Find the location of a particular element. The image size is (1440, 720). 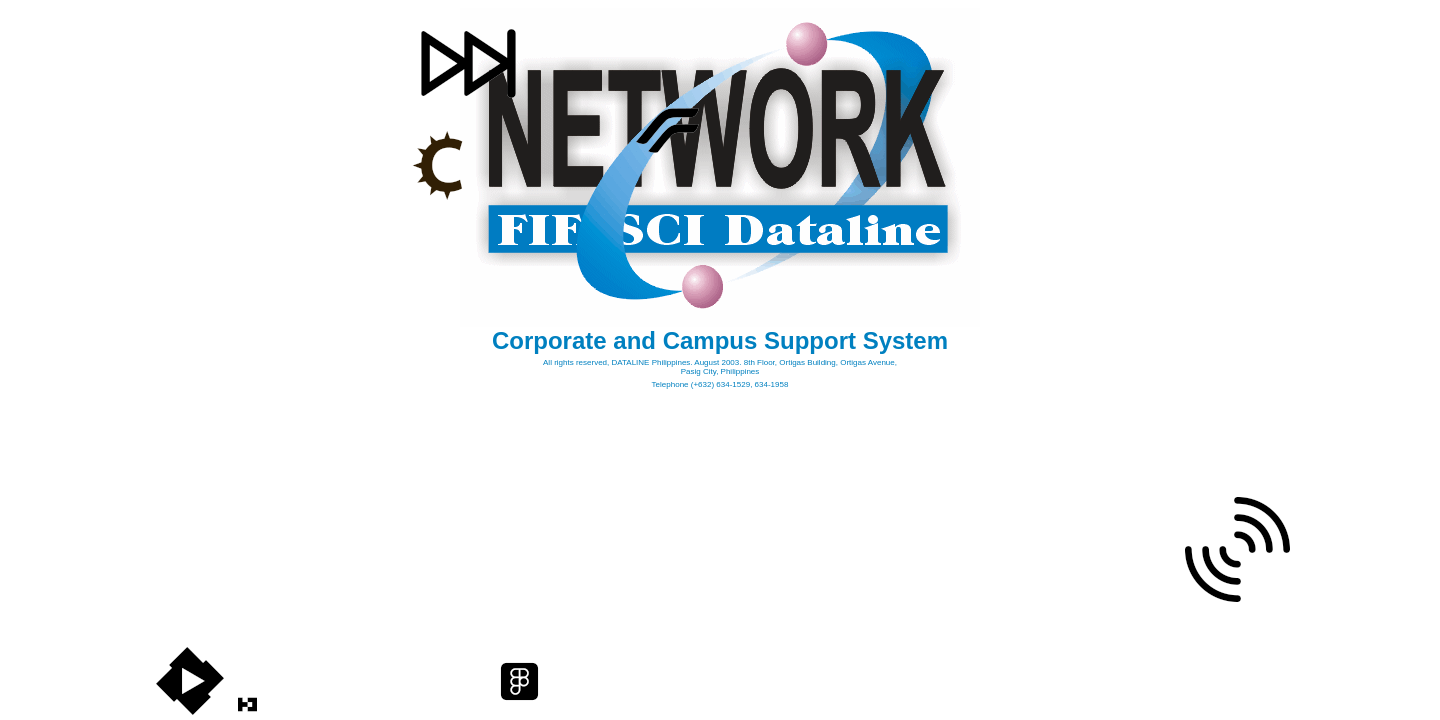

open stencyl game development software is located at coordinates (437, 165).